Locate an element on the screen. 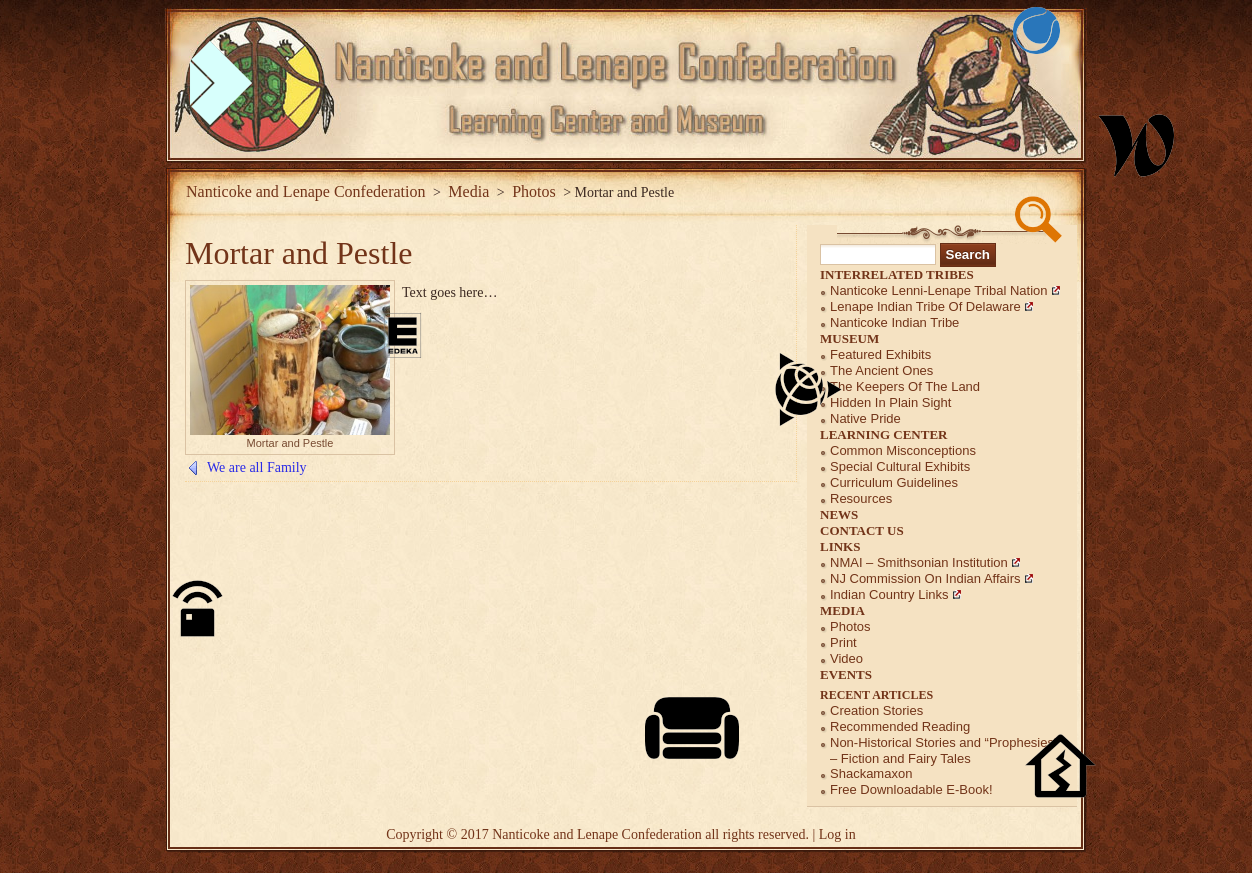 The width and height of the screenshot is (1252, 873). open Cinema 4D application is located at coordinates (1036, 30).